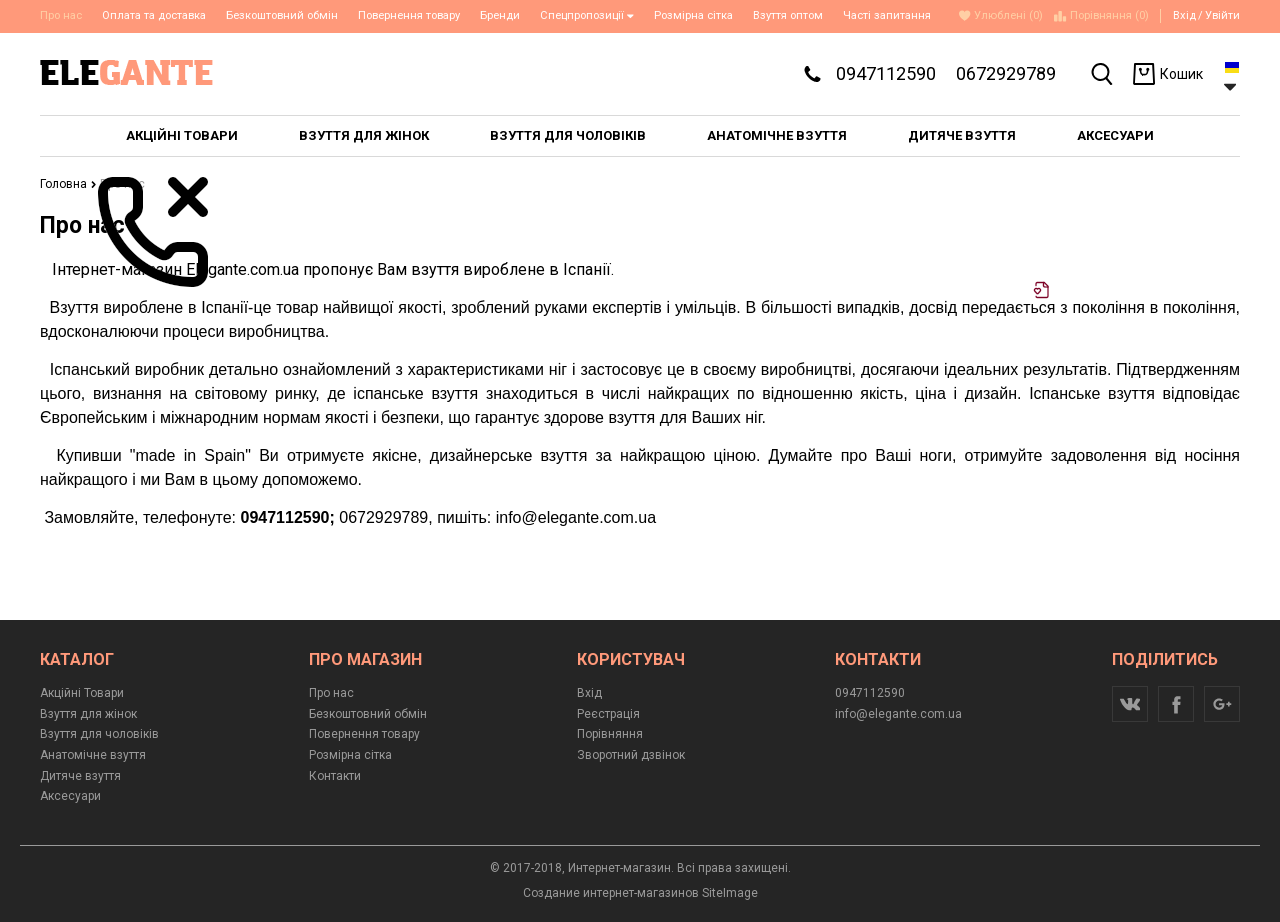 The image size is (1280, 922). Describe the element at coordinates (153, 232) in the screenshot. I see `indicates a missed phone call` at that location.